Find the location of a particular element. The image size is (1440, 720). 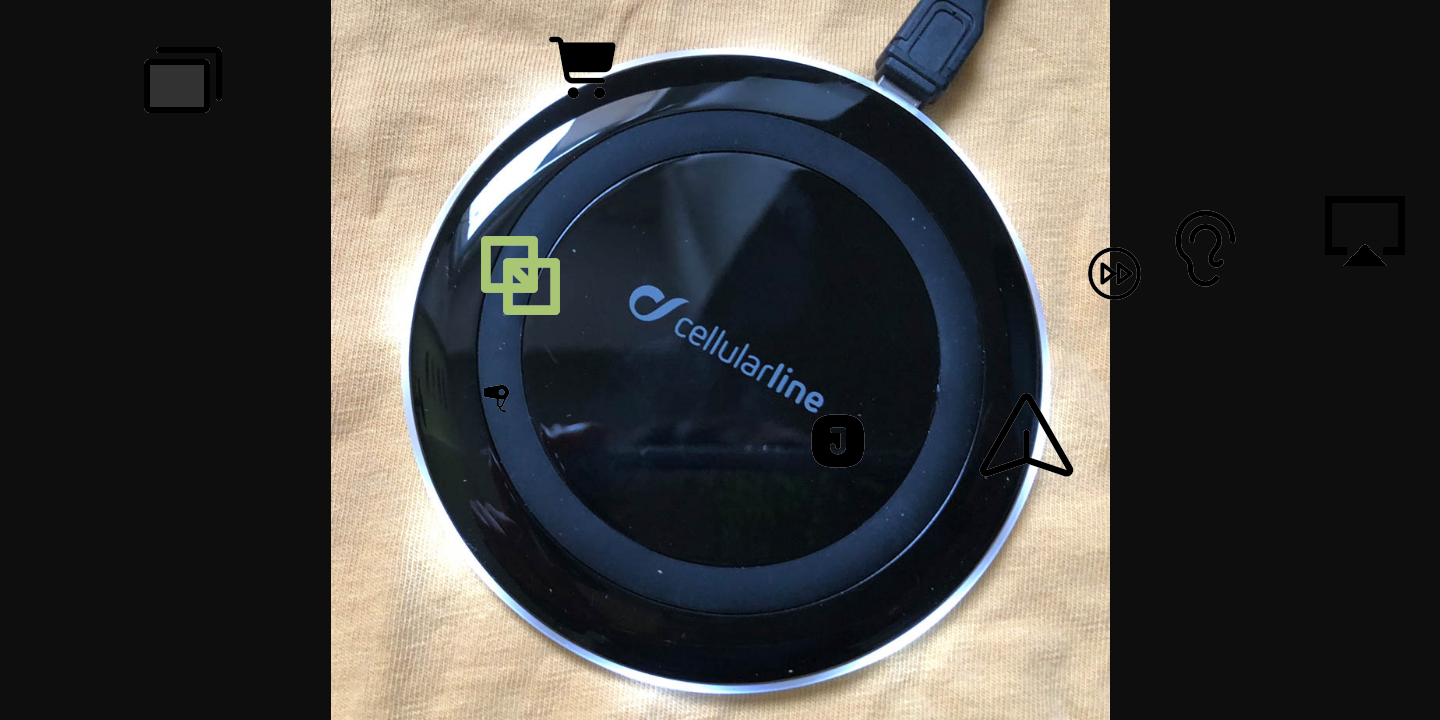

access audio or hearing settings is located at coordinates (1205, 248).